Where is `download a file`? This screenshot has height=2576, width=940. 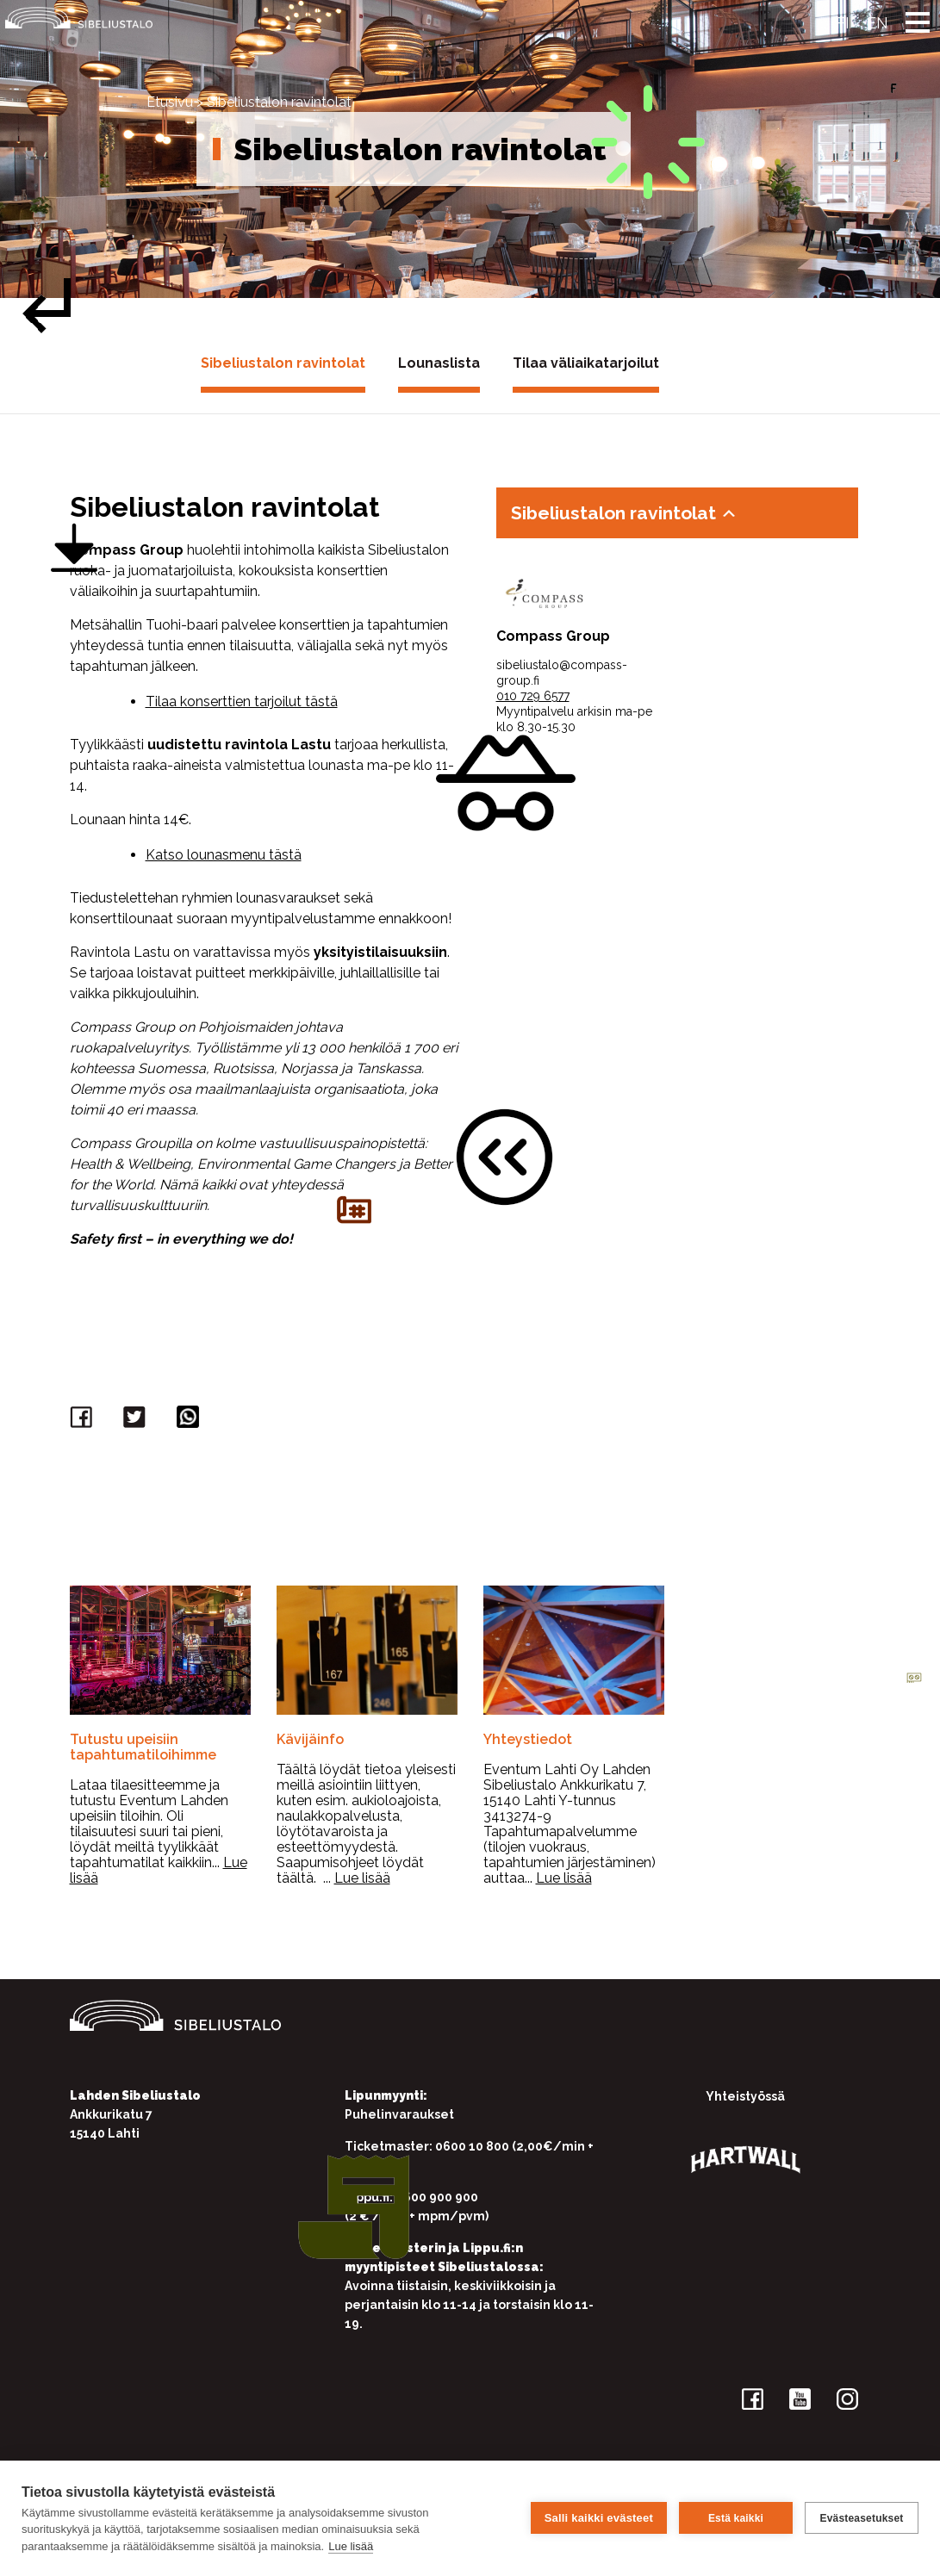
download a file is located at coordinates (74, 549).